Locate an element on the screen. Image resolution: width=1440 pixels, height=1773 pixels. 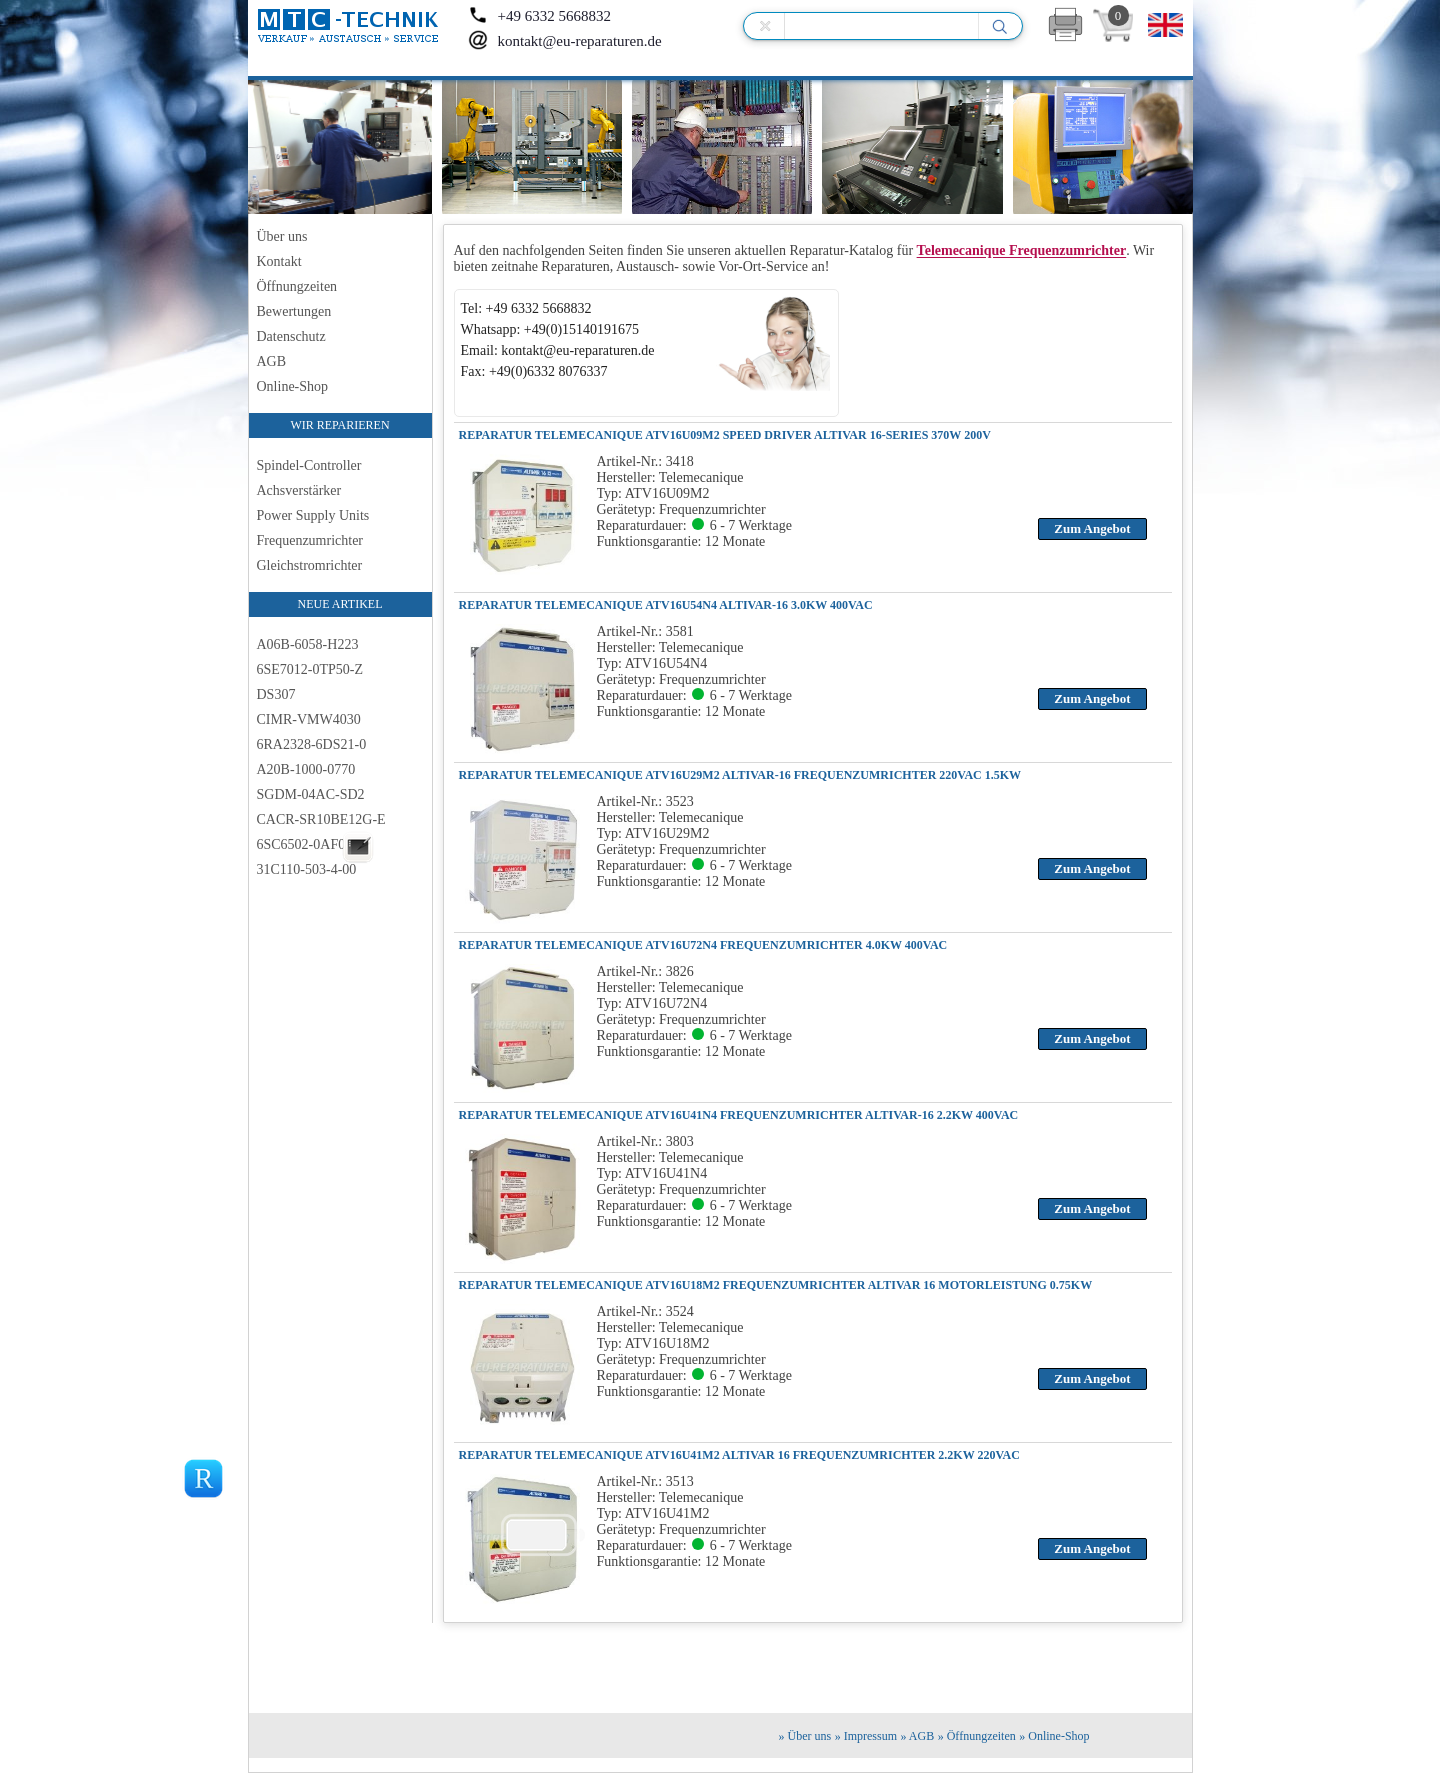
open tablet input settings is located at coordinates (358, 847).